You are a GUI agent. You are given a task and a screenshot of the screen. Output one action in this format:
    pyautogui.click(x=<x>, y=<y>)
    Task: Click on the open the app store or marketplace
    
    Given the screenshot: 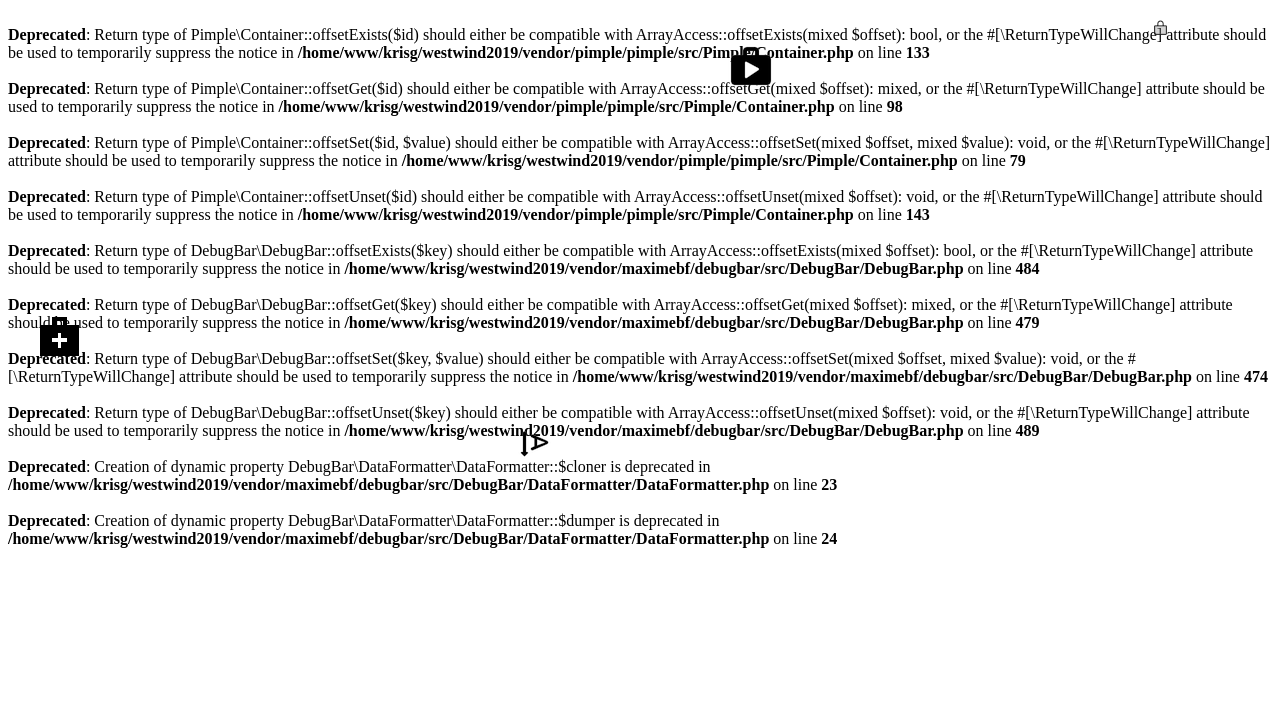 What is the action you would take?
    pyautogui.click(x=751, y=67)
    